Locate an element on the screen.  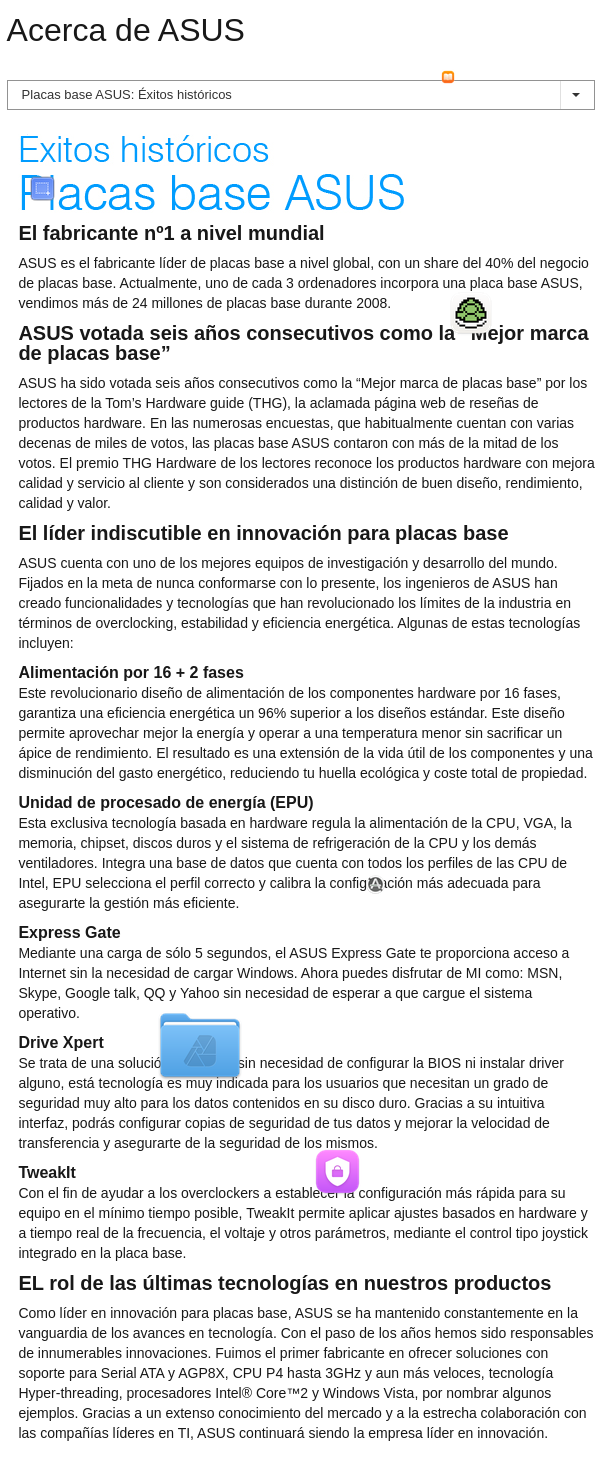
open ente auth two-factor authentication app is located at coordinates (337, 1171).